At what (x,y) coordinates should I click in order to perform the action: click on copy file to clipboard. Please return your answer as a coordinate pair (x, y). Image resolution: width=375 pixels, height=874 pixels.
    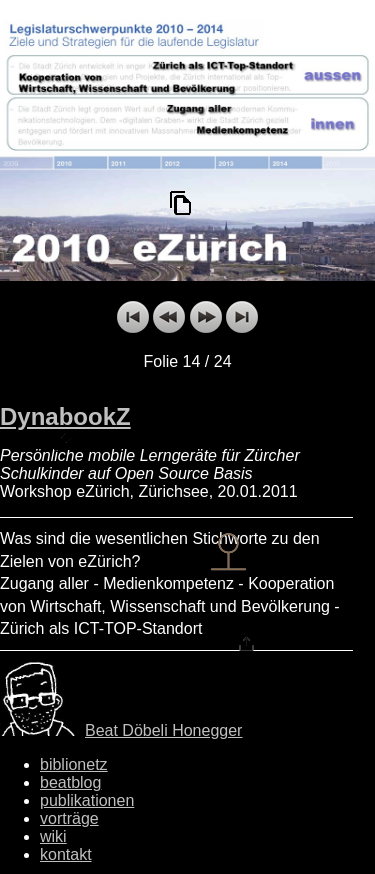
    Looking at the image, I should click on (181, 203).